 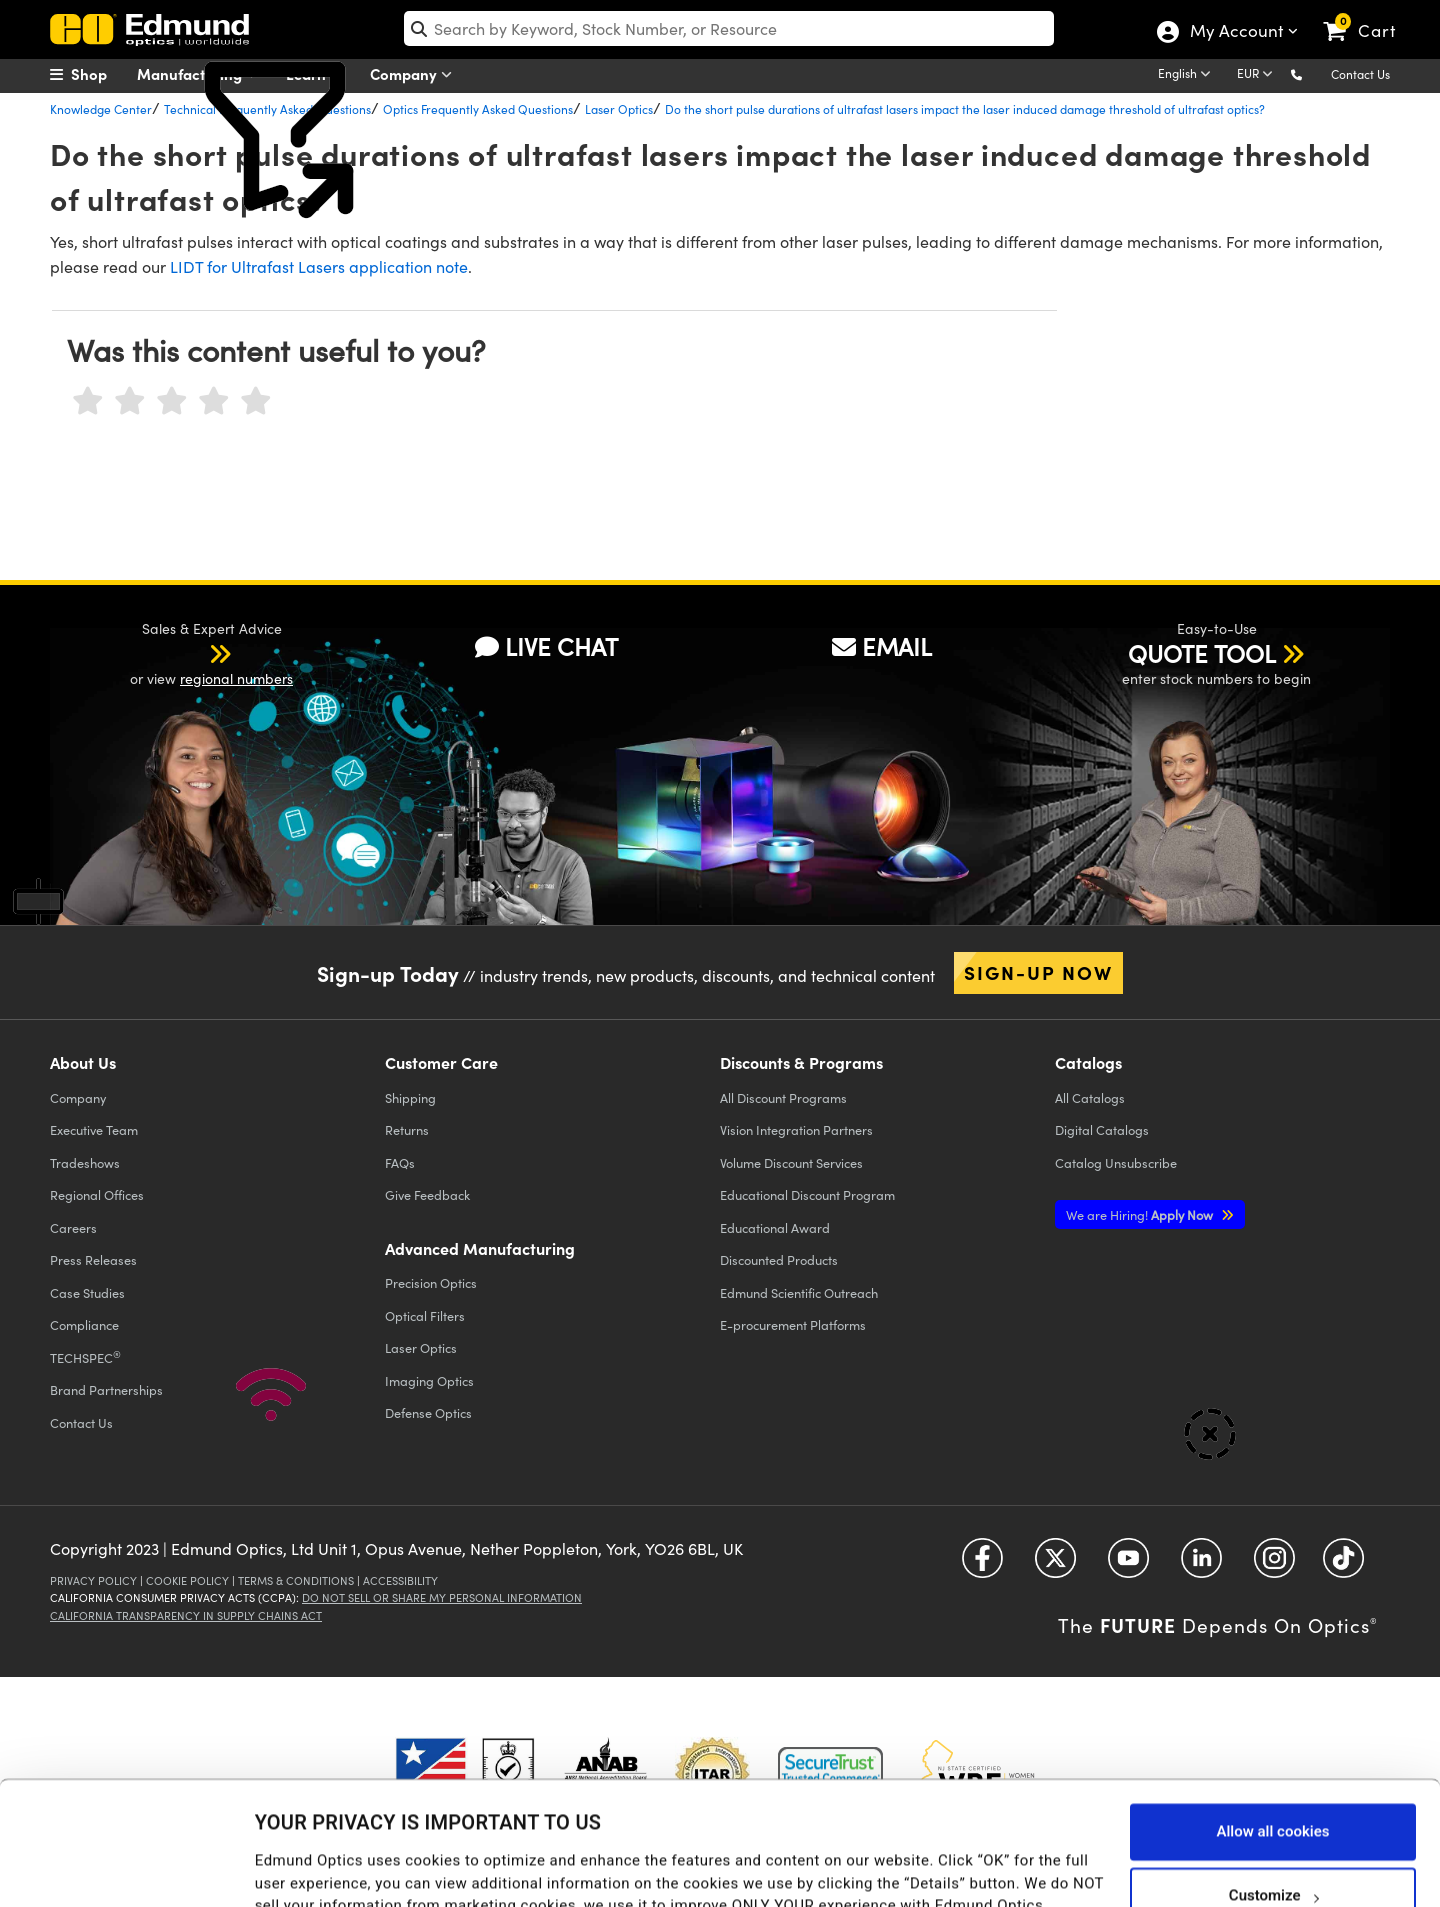 What do you see at coordinates (275, 132) in the screenshot?
I see `share current filter settings` at bounding box center [275, 132].